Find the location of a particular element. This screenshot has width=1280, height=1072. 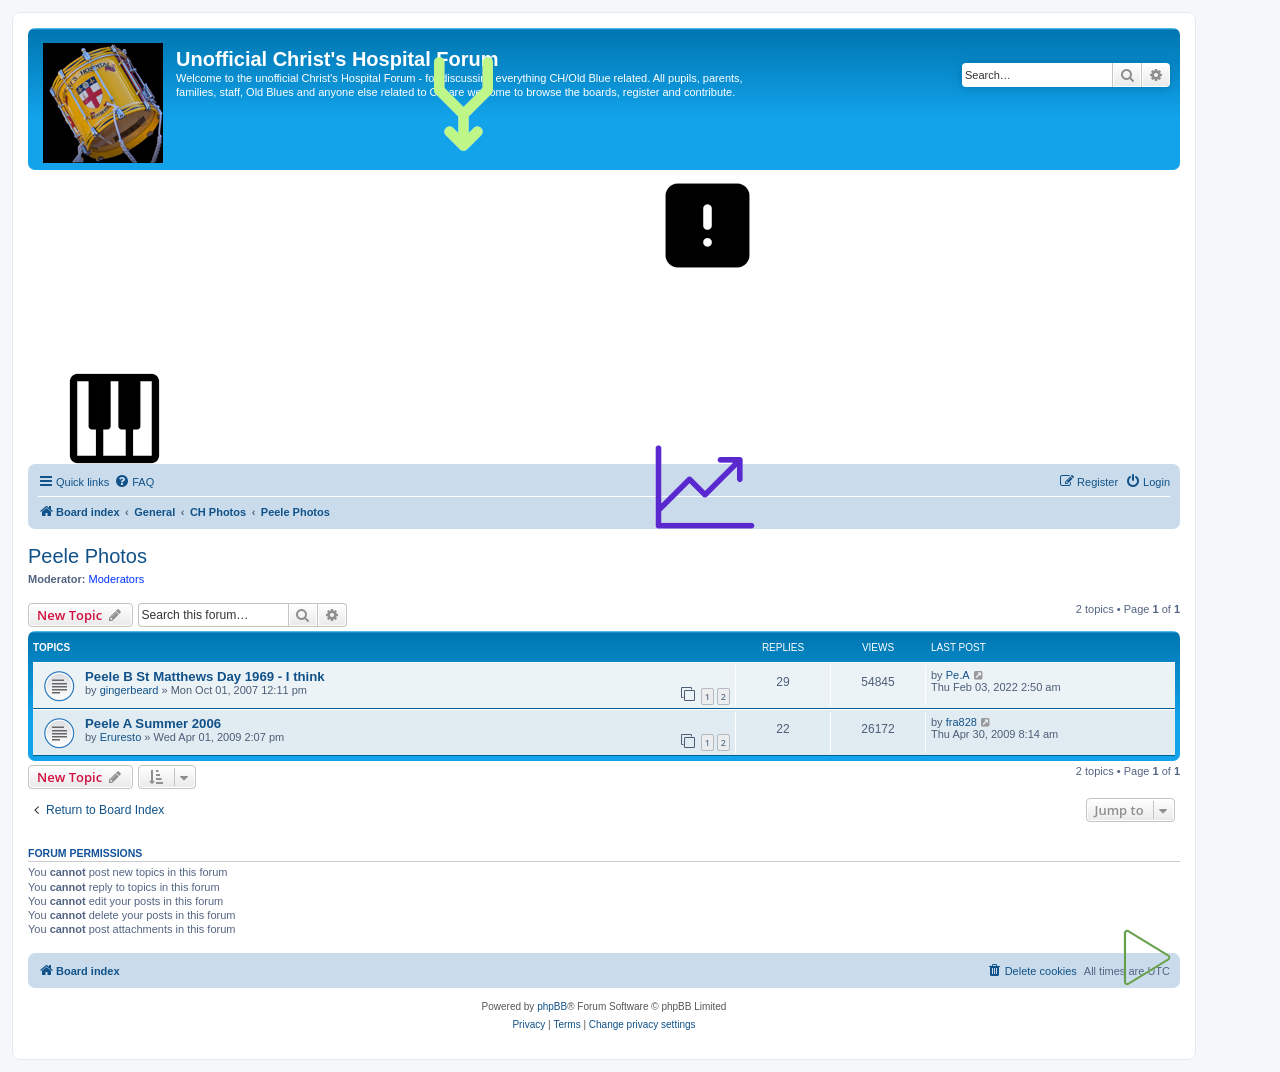

play media or start playback is located at coordinates (1140, 957).